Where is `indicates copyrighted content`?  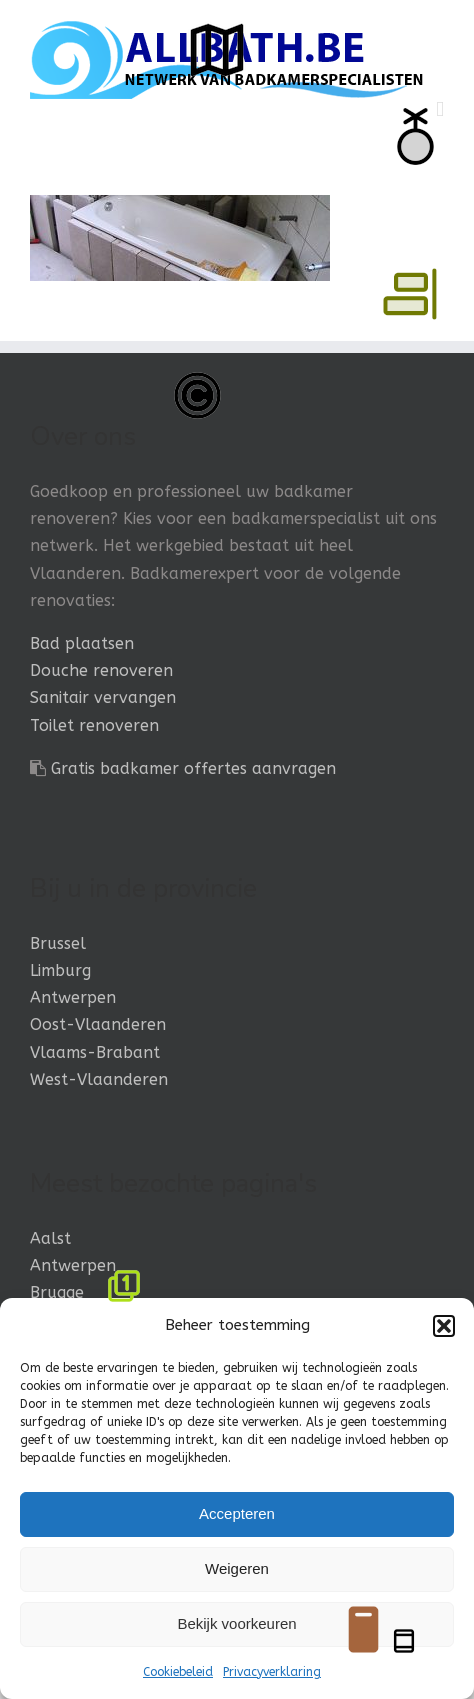 indicates copyrighted content is located at coordinates (197, 395).